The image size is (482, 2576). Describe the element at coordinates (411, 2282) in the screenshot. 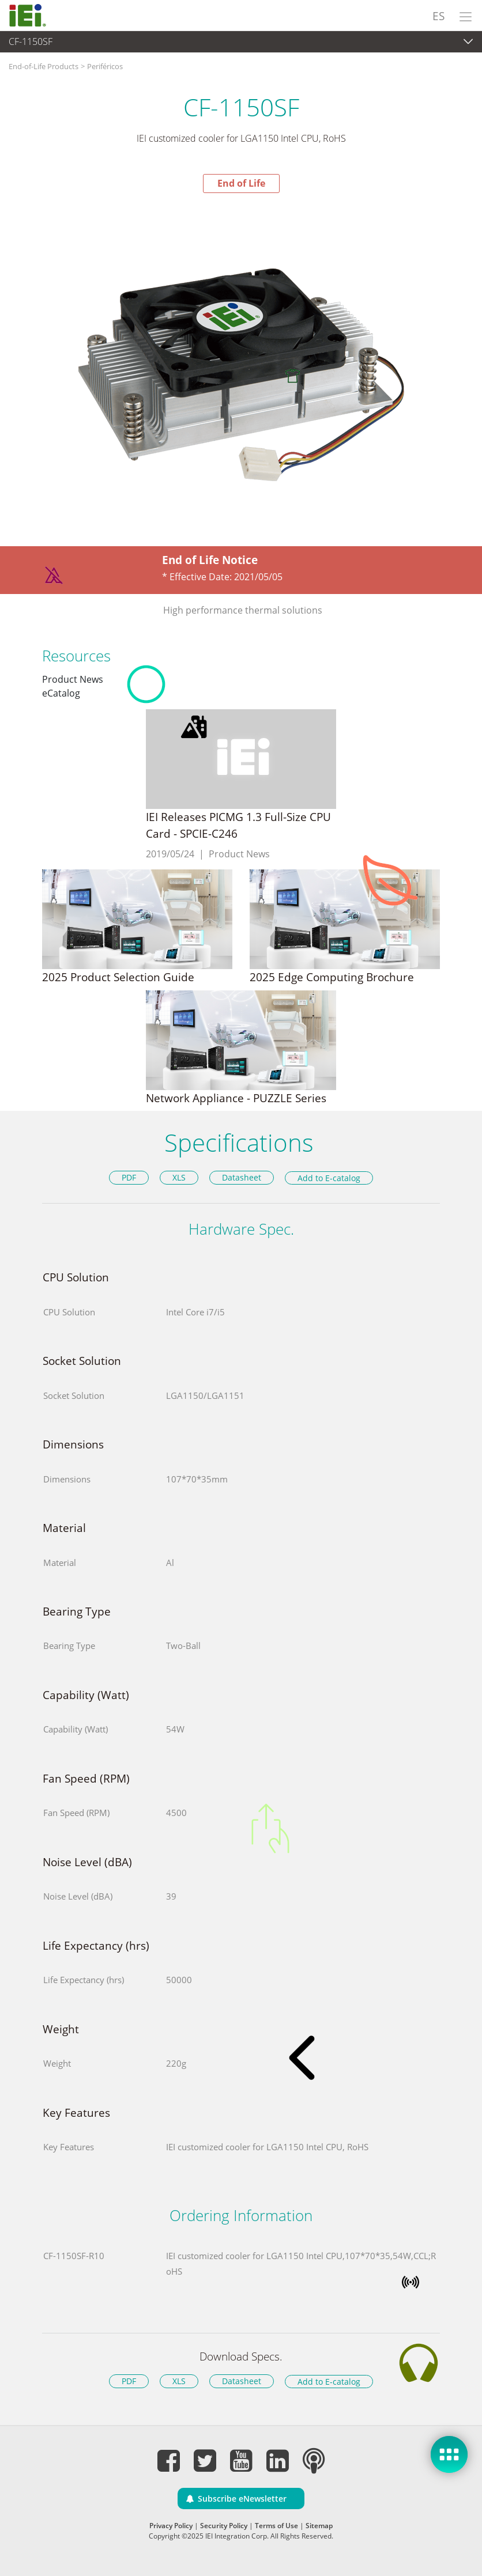

I see `access radio or audio streaming` at that location.